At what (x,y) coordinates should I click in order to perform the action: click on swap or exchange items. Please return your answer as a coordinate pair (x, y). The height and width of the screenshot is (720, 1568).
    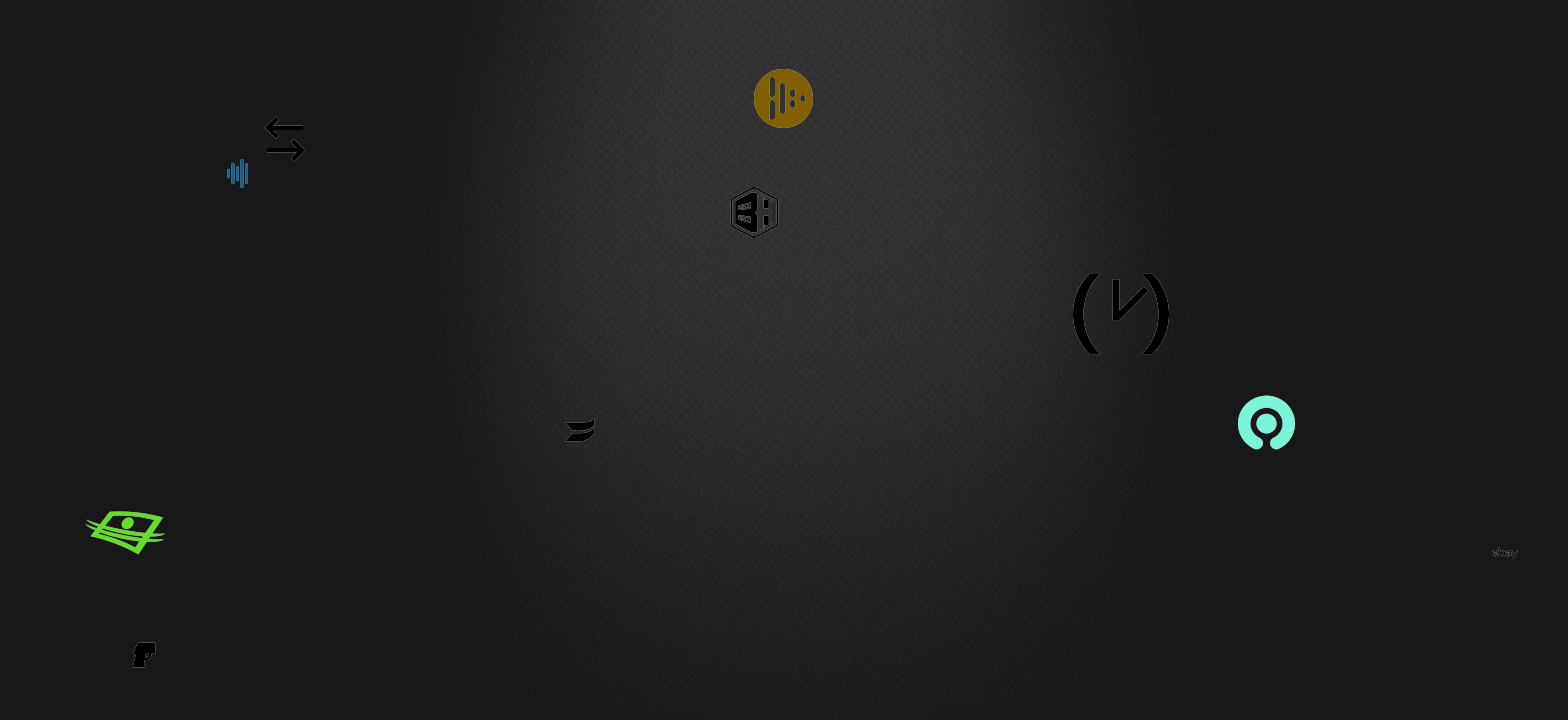
    Looking at the image, I should click on (285, 139).